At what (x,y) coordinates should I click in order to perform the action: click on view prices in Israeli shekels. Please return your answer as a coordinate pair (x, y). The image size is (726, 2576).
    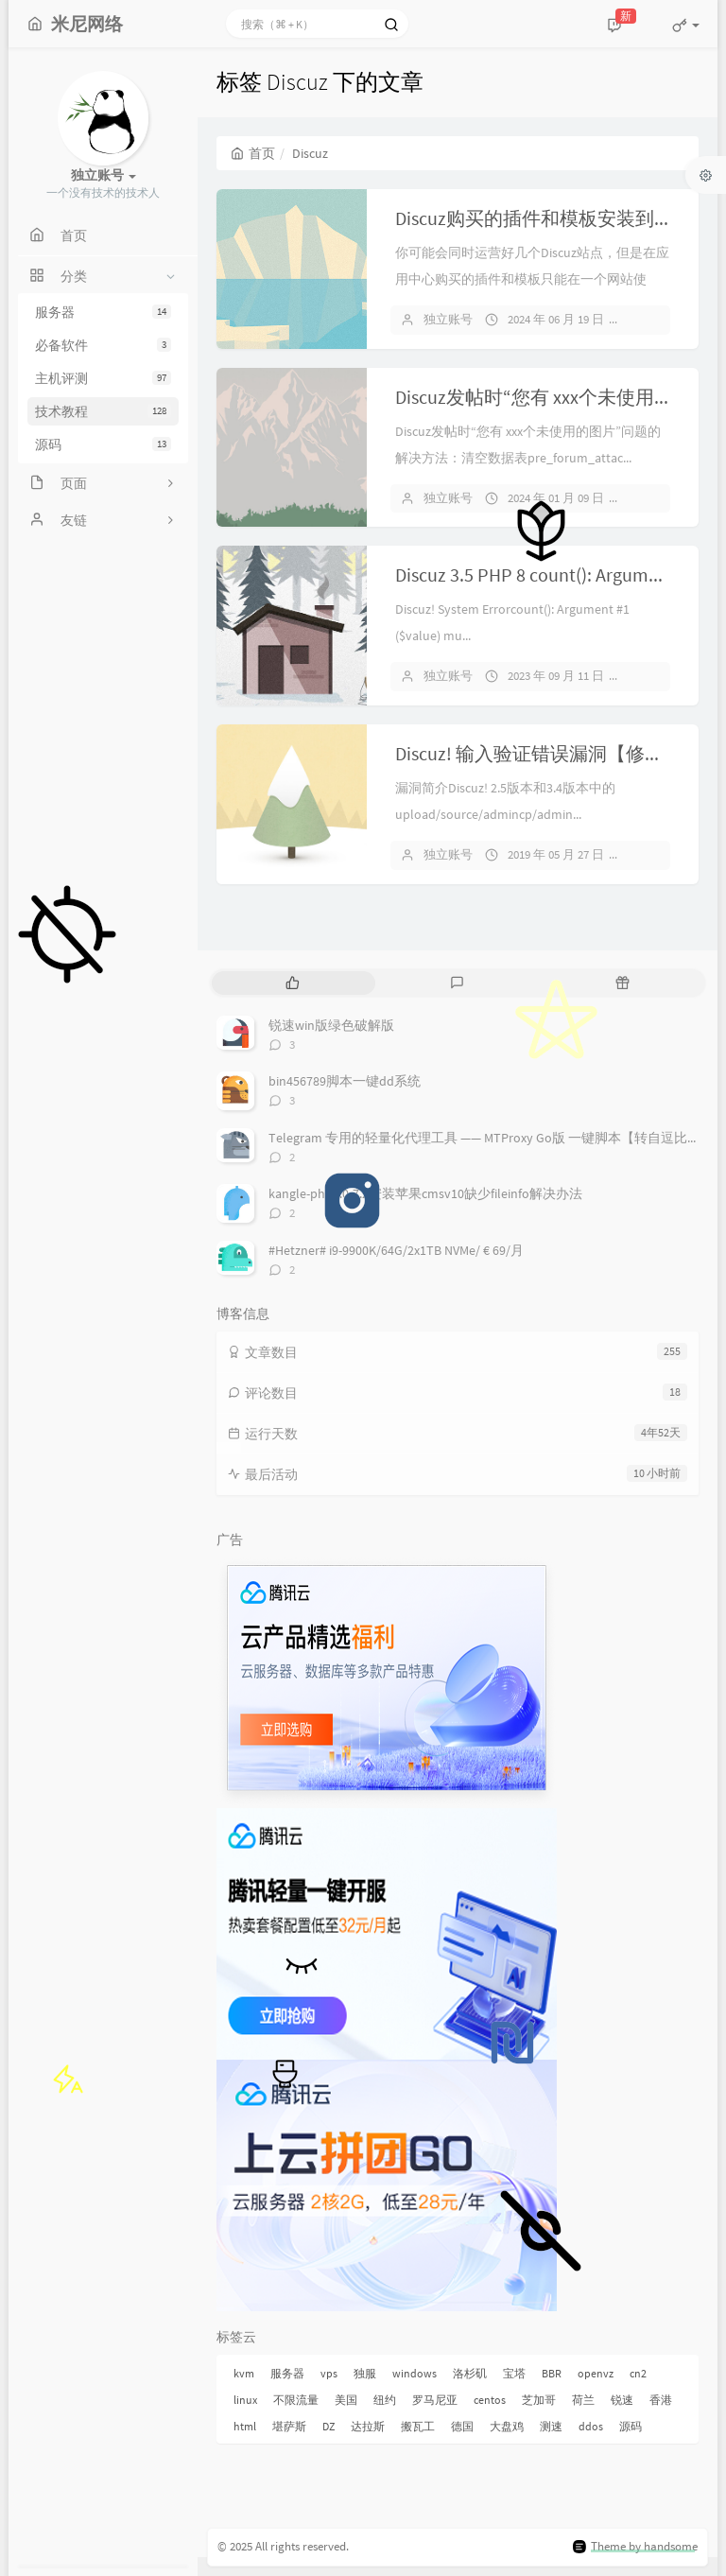
    Looking at the image, I should click on (512, 2043).